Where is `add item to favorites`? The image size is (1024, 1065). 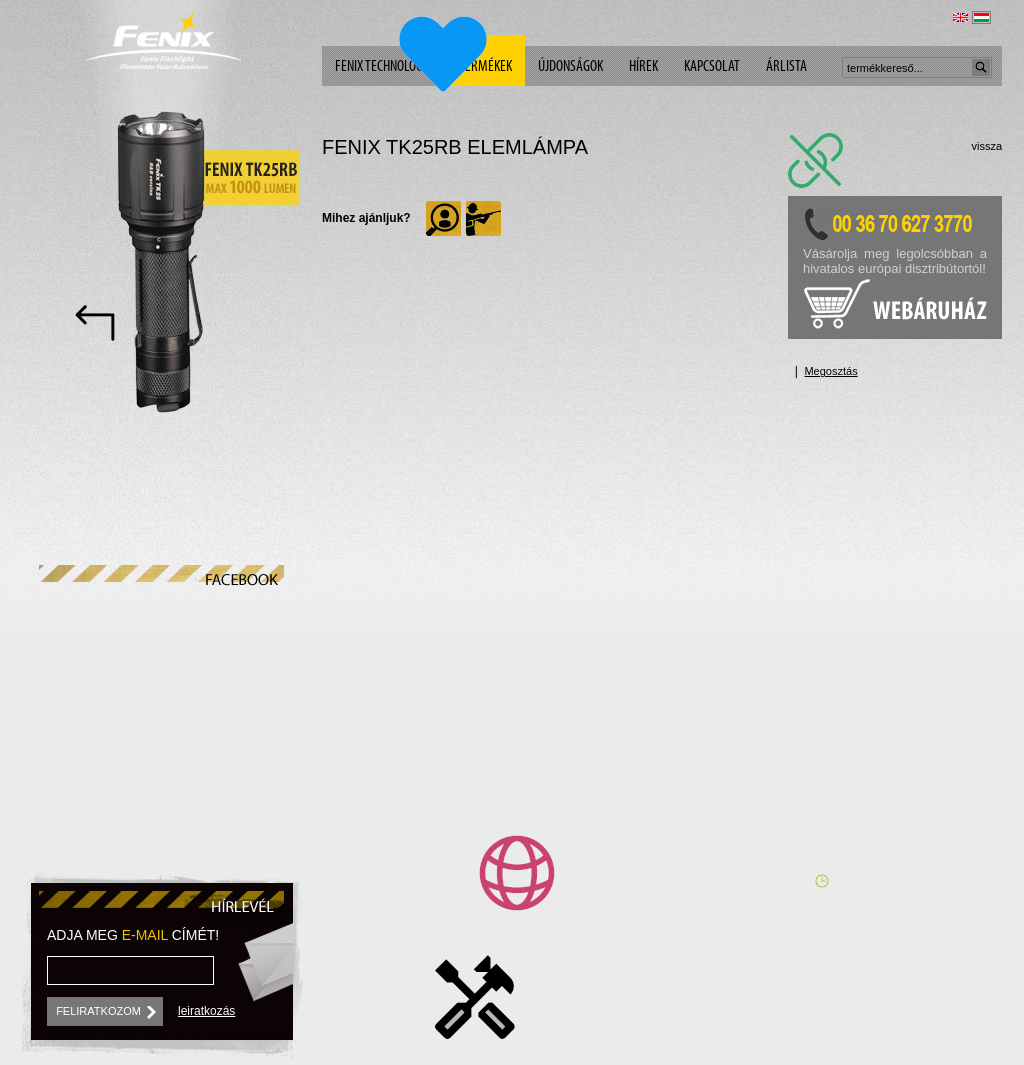
add item to favorites is located at coordinates (443, 51).